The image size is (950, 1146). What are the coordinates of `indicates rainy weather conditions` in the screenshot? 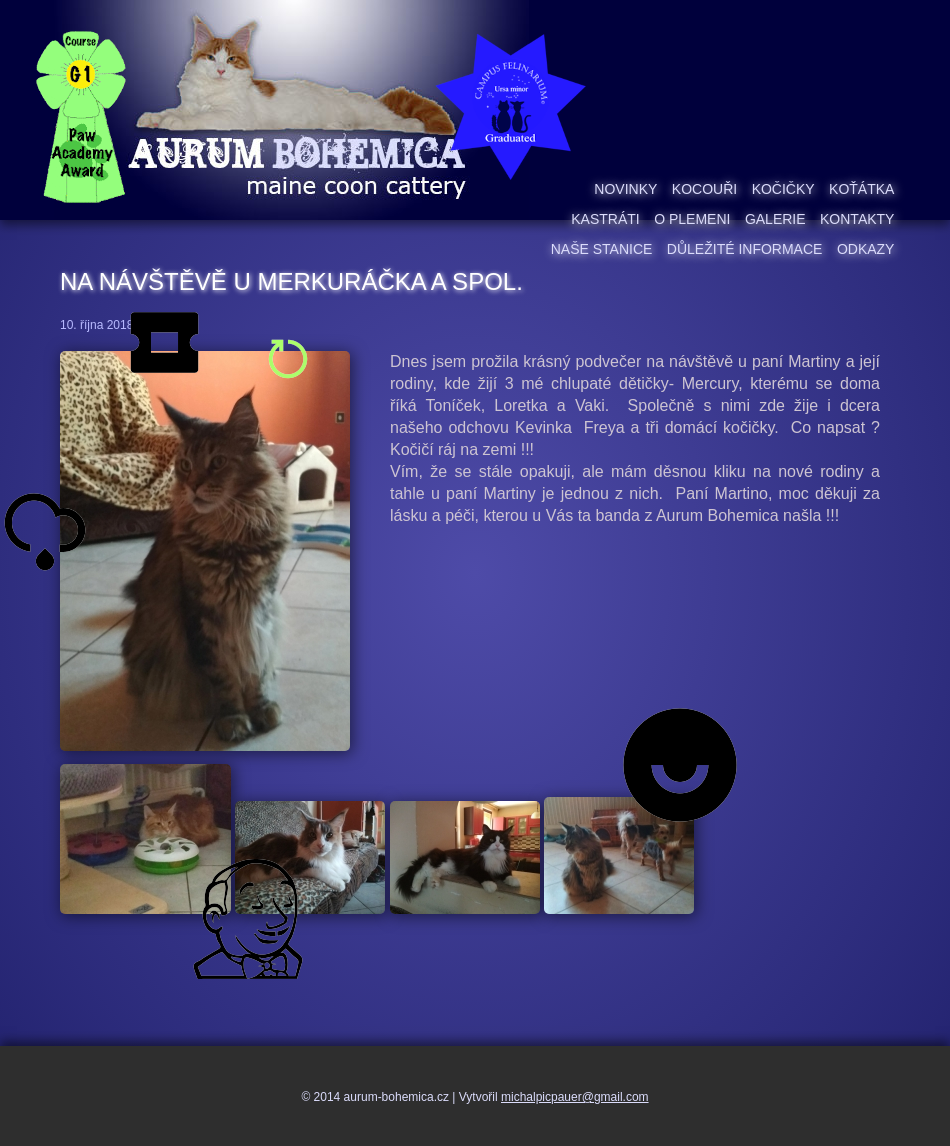 It's located at (45, 530).